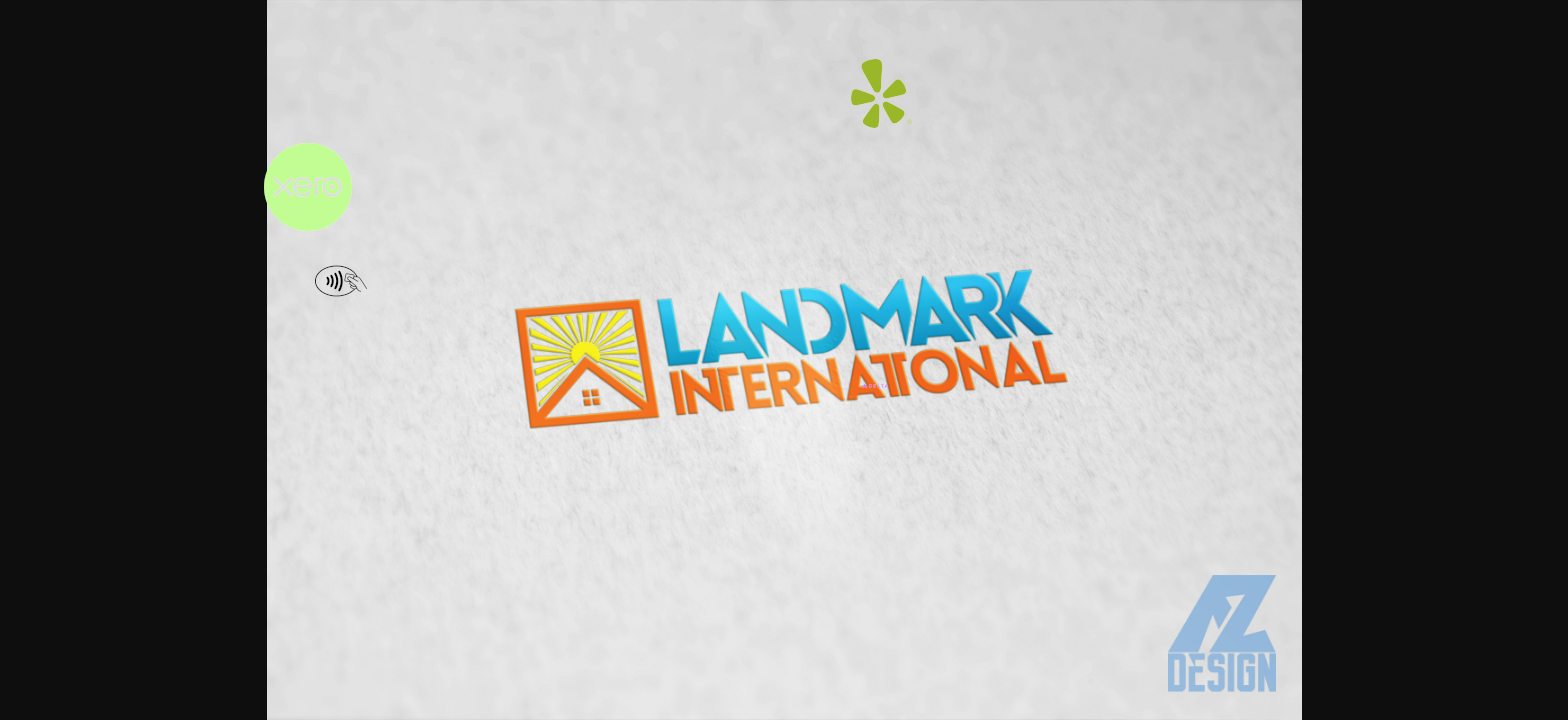  Describe the element at coordinates (341, 281) in the screenshot. I see `indicates contactless payment is accepted` at that location.